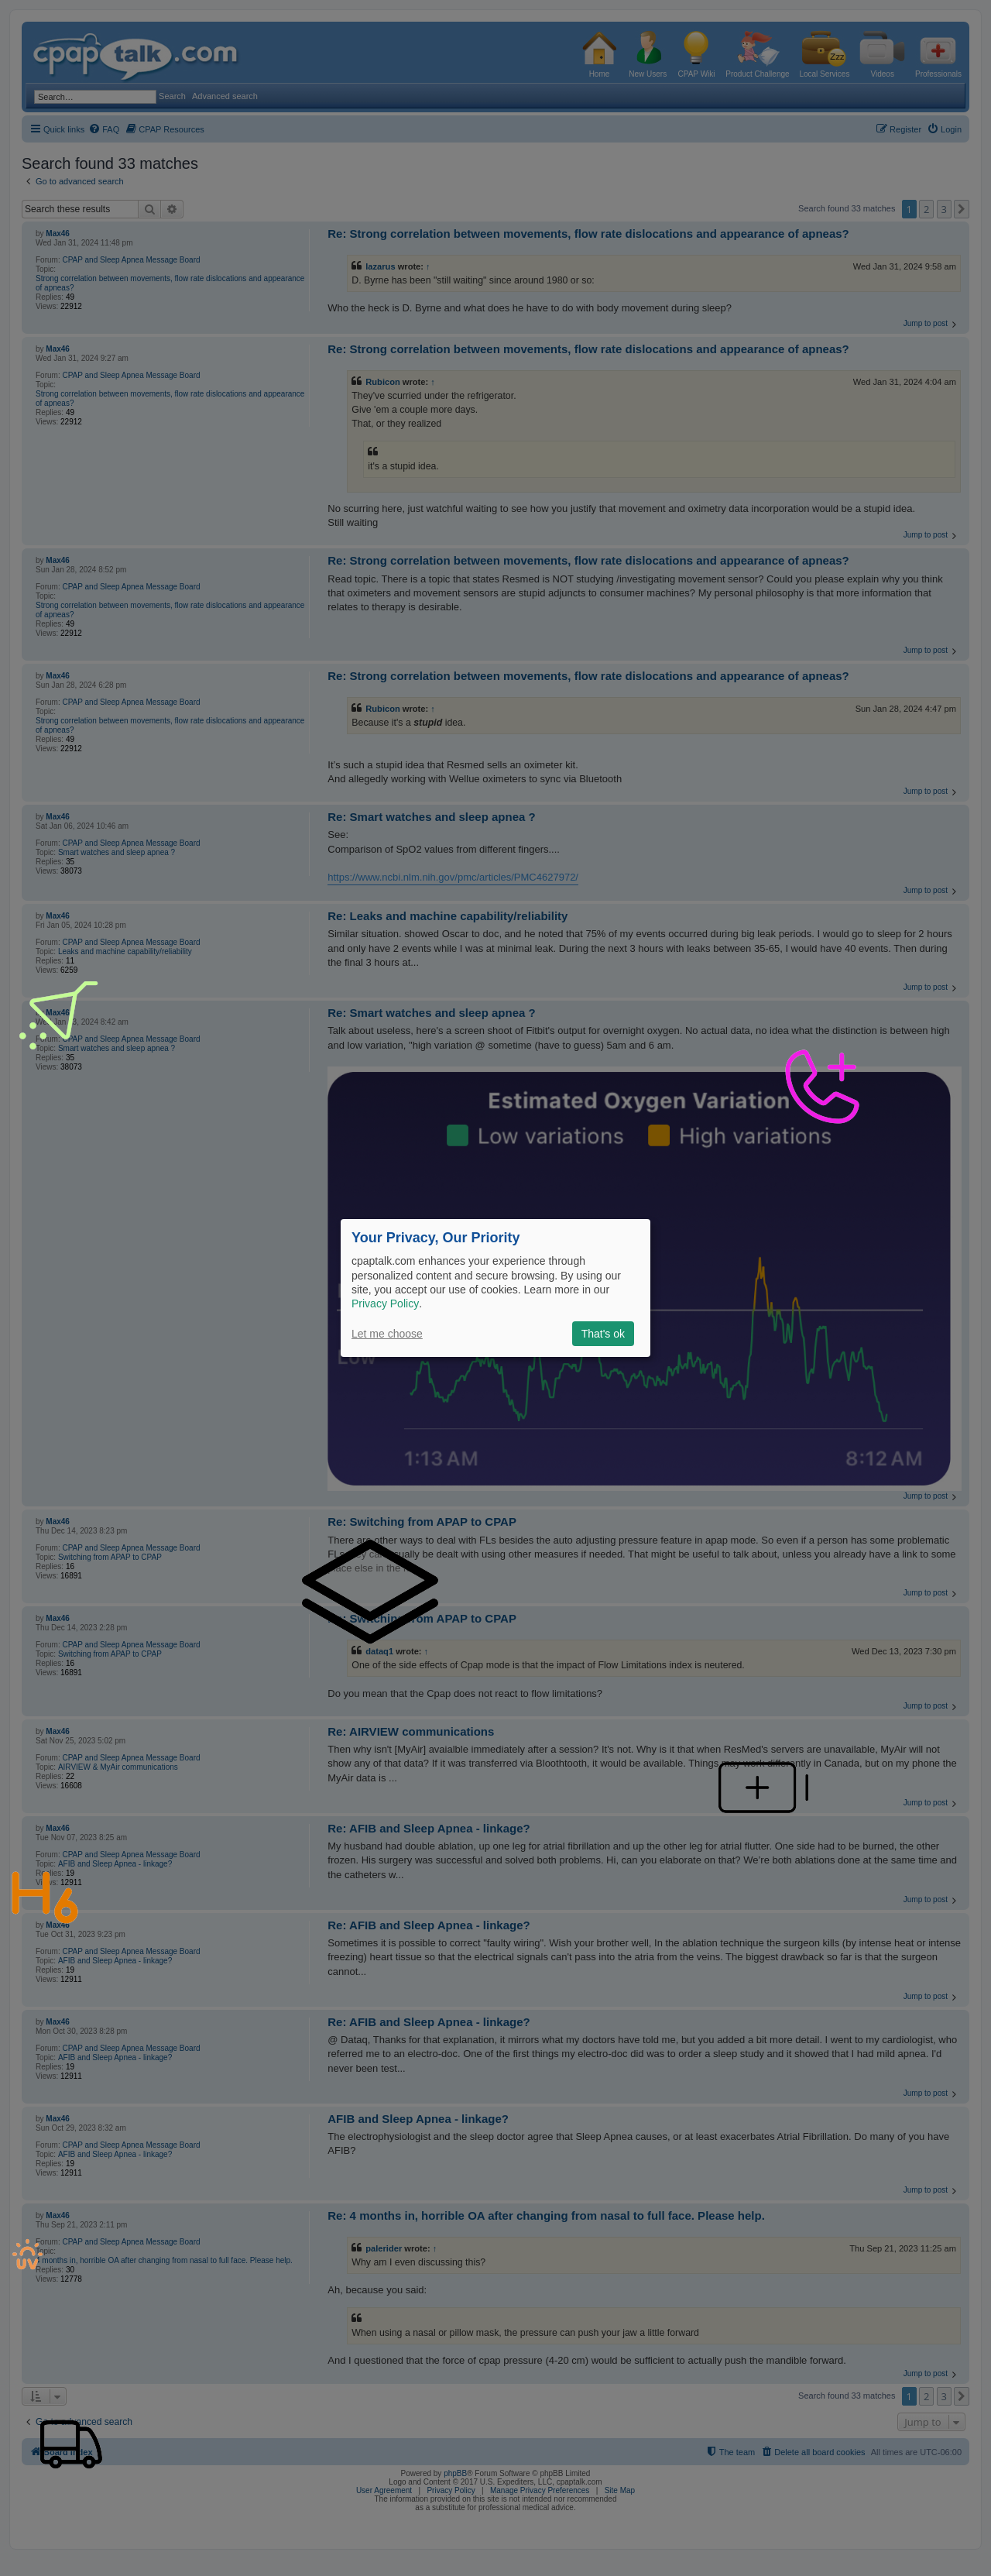  What do you see at coordinates (762, 1788) in the screenshot?
I see `add or extend battery life` at bounding box center [762, 1788].